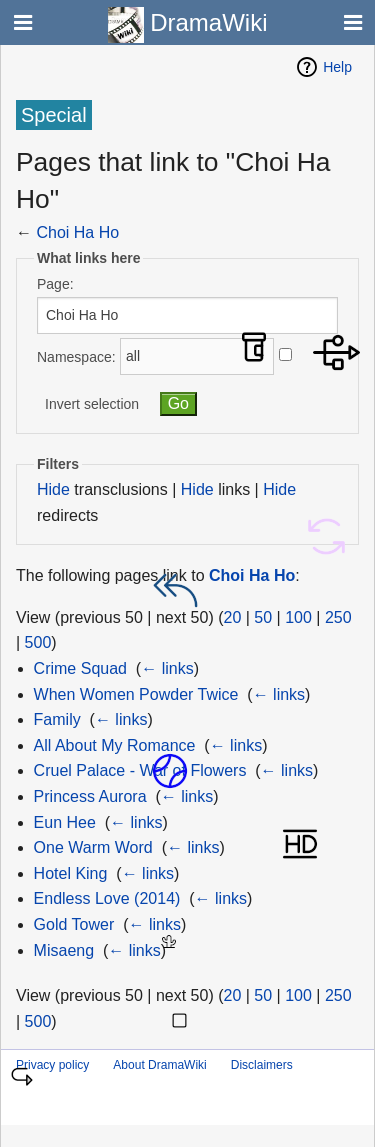  I want to click on indicates desert or arid climate theme, so click(169, 942).